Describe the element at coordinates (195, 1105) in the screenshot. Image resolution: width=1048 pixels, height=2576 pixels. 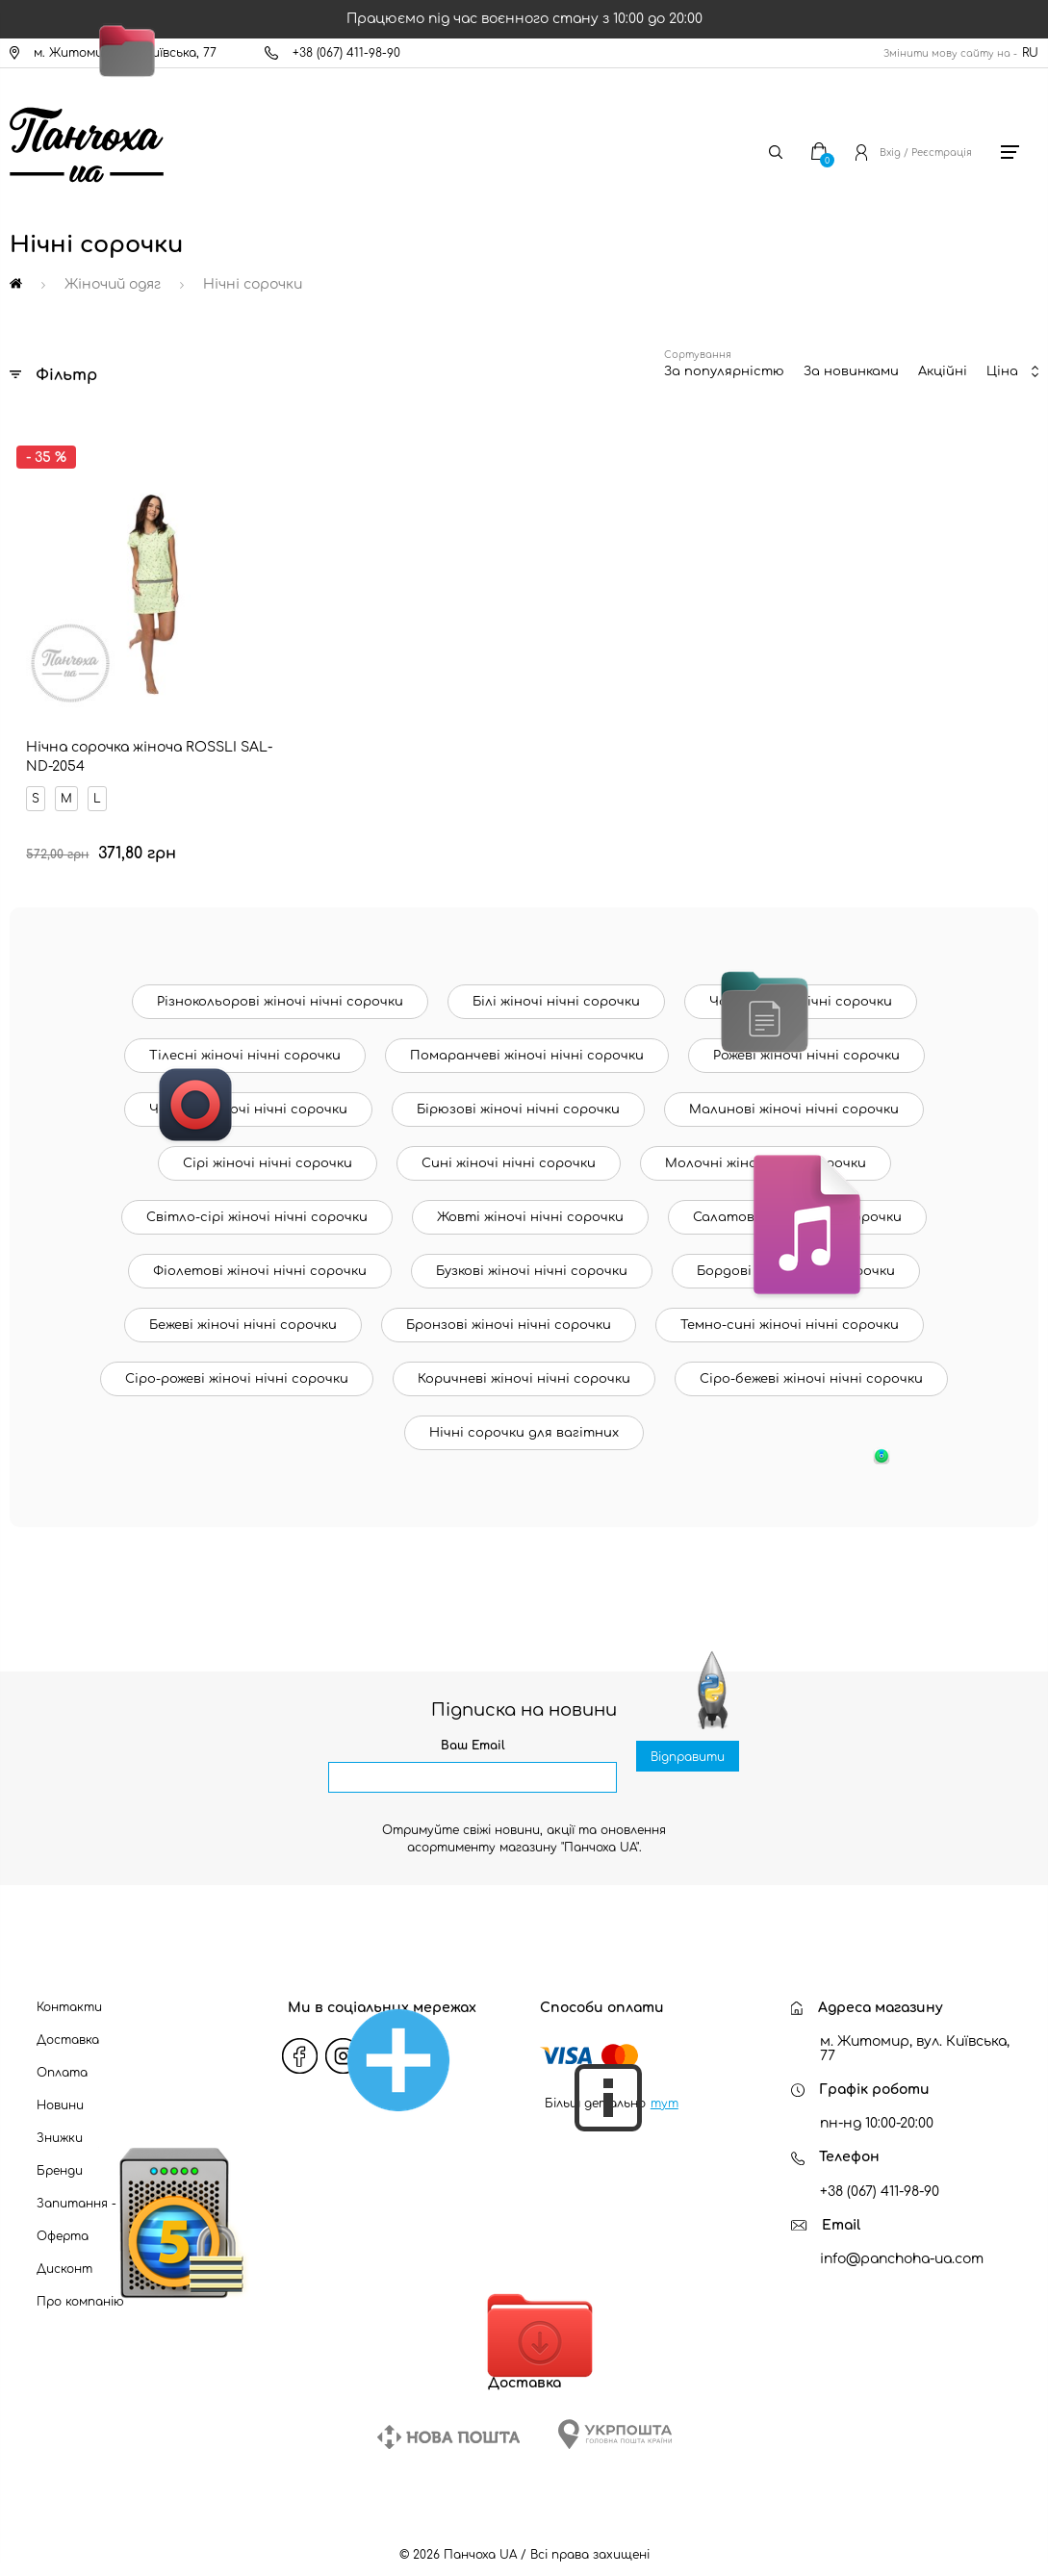
I see `open pomotroid pomodoro timer app` at that location.